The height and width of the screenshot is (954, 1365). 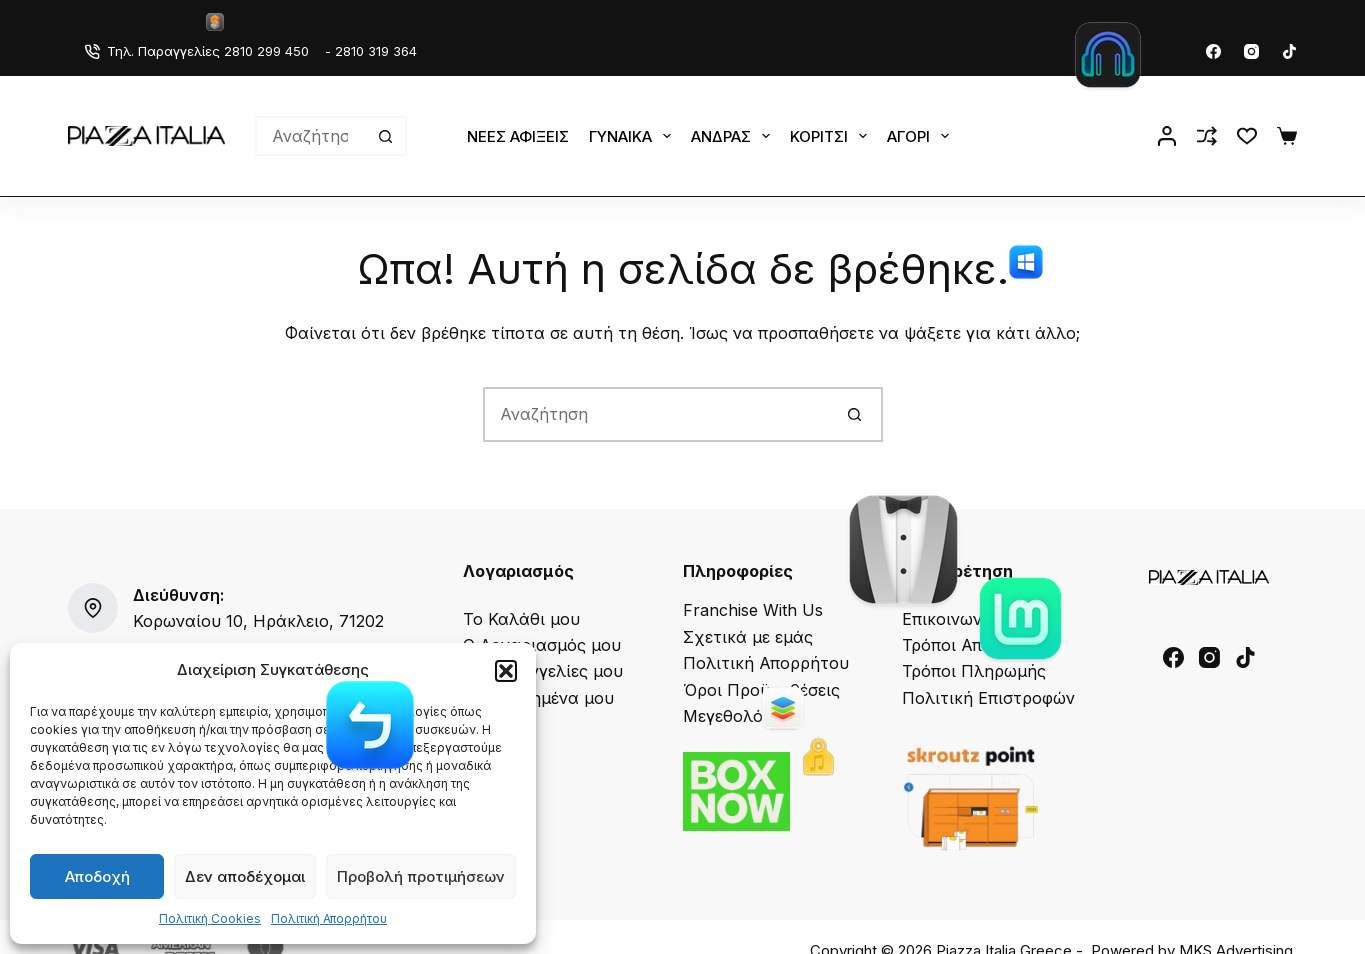 I want to click on open theme configuration settings, so click(x=903, y=549).